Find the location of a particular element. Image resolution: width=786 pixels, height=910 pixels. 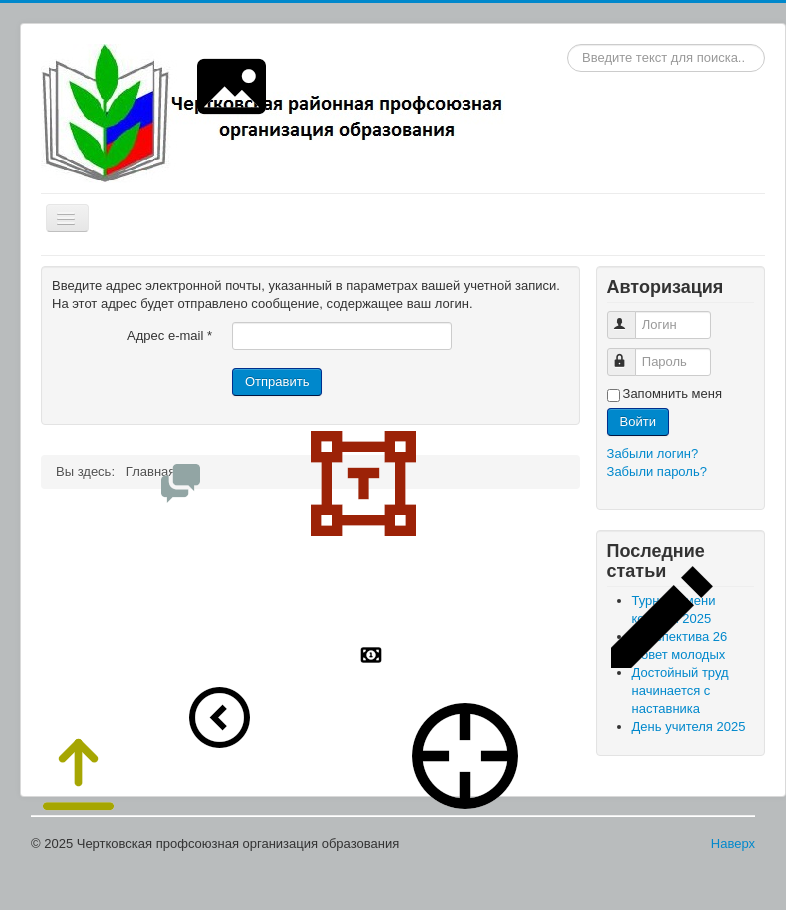

open conversations or messages is located at coordinates (180, 483).